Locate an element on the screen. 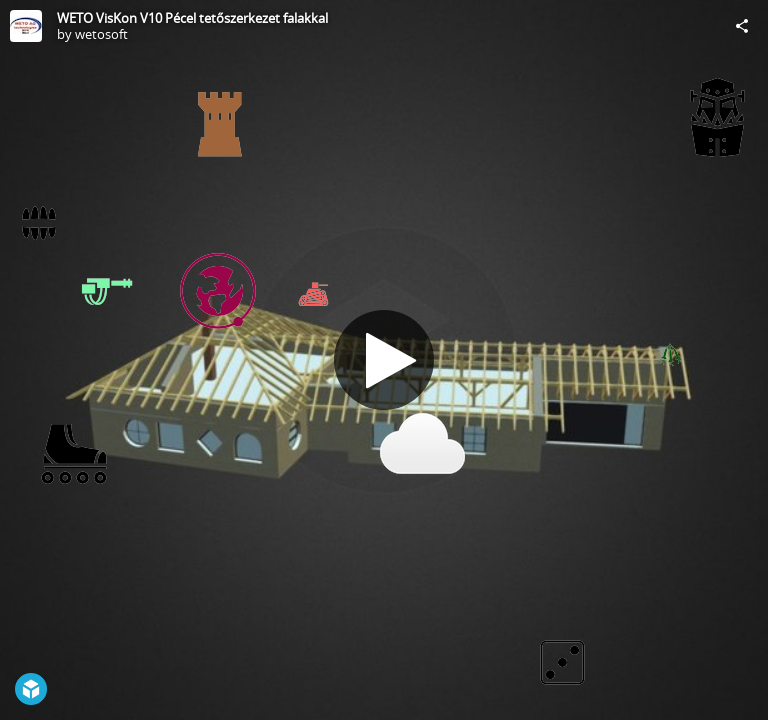 Image resolution: width=768 pixels, height=720 pixels. select metal golem character or unit is located at coordinates (717, 117).